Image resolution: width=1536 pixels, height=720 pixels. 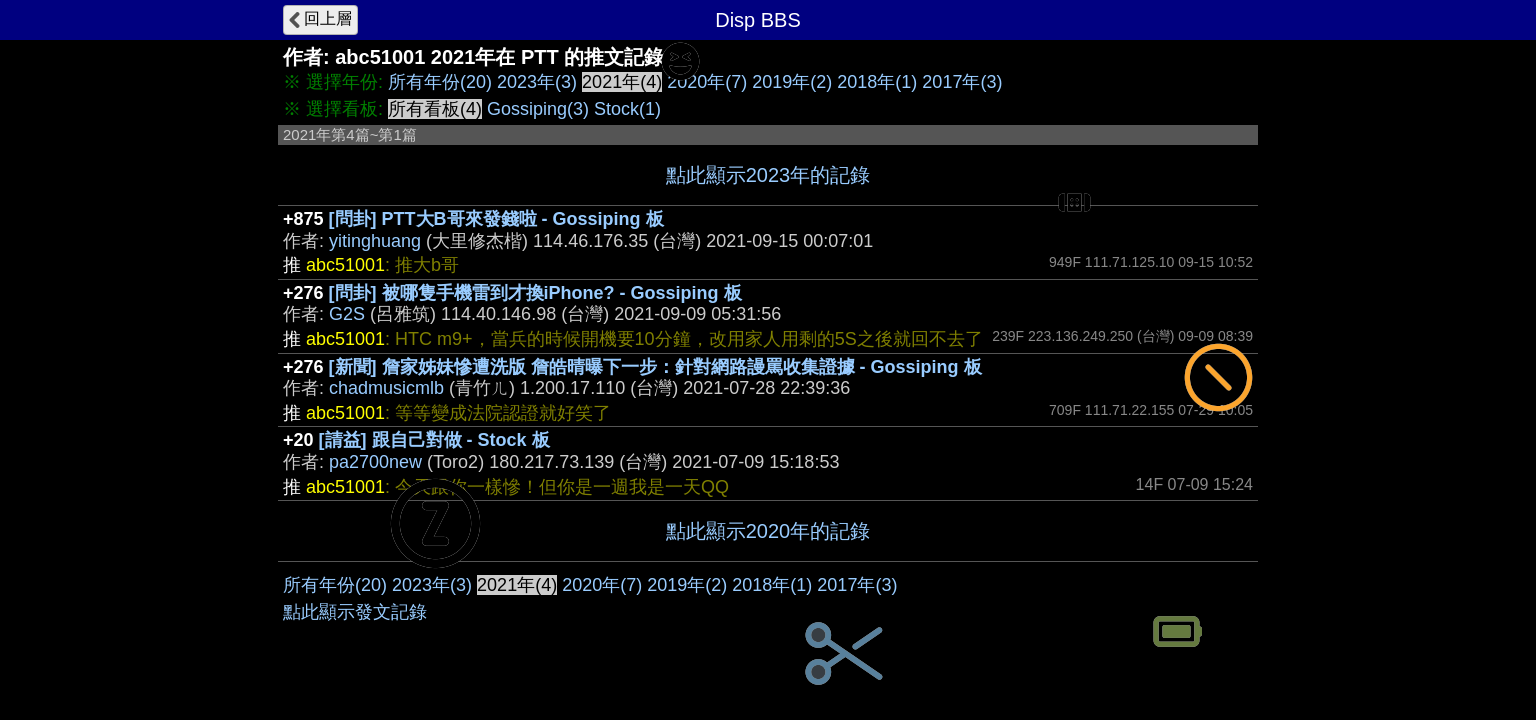 What do you see at coordinates (1074, 202) in the screenshot?
I see `access first aid or medical resources` at bounding box center [1074, 202].